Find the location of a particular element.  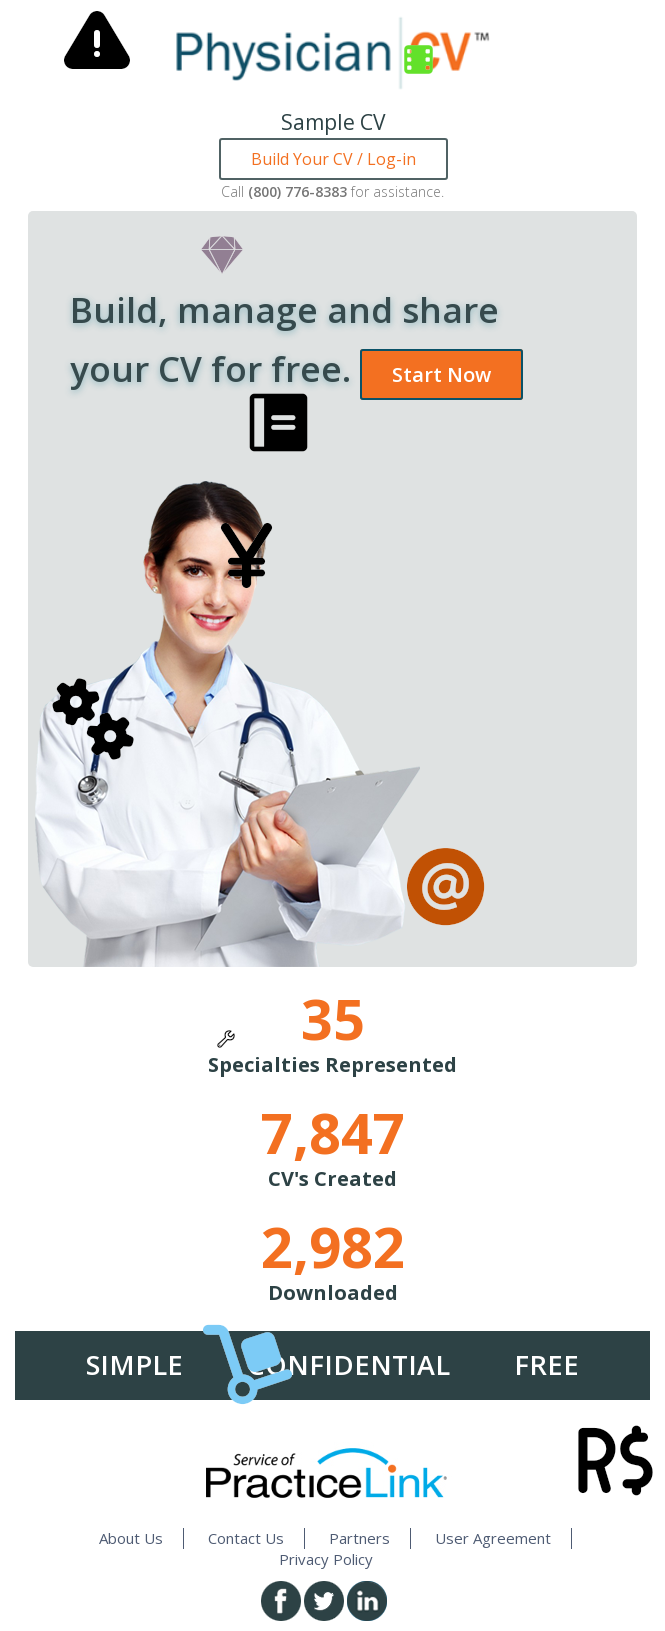

access settings or configuration options is located at coordinates (226, 1039).